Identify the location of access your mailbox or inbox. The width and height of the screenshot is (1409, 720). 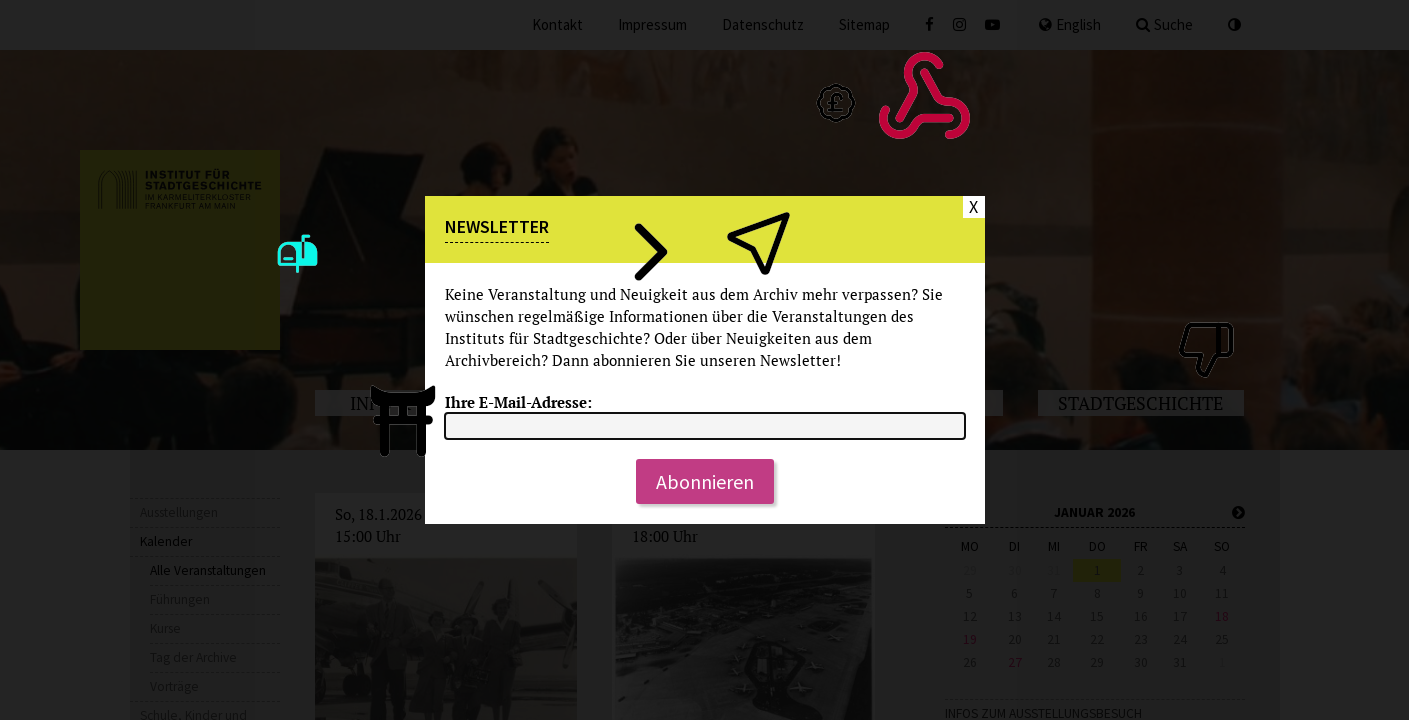
(297, 254).